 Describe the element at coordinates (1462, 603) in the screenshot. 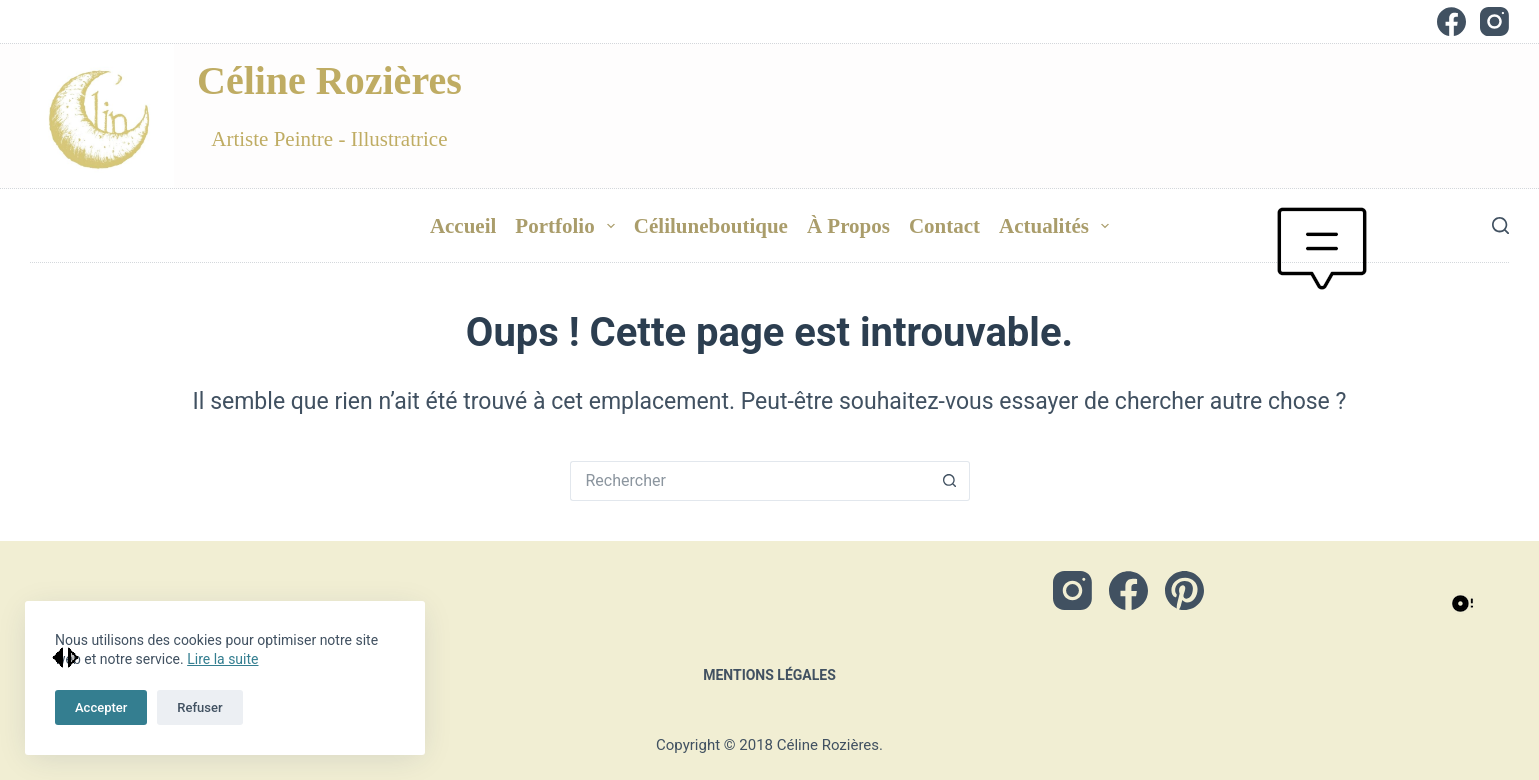

I see `indicates storage disc is full` at that location.